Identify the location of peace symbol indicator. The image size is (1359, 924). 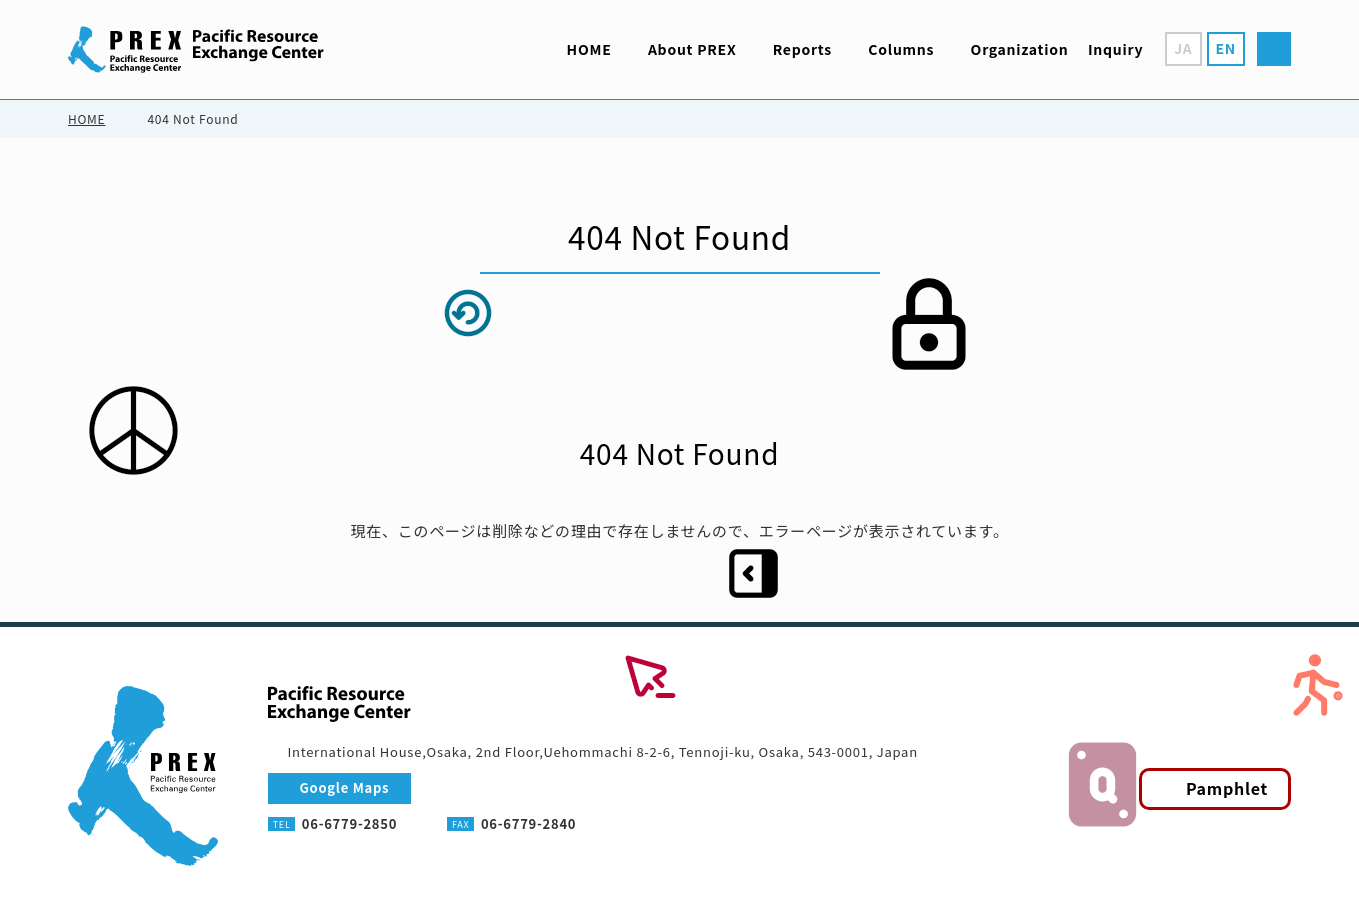
(133, 430).